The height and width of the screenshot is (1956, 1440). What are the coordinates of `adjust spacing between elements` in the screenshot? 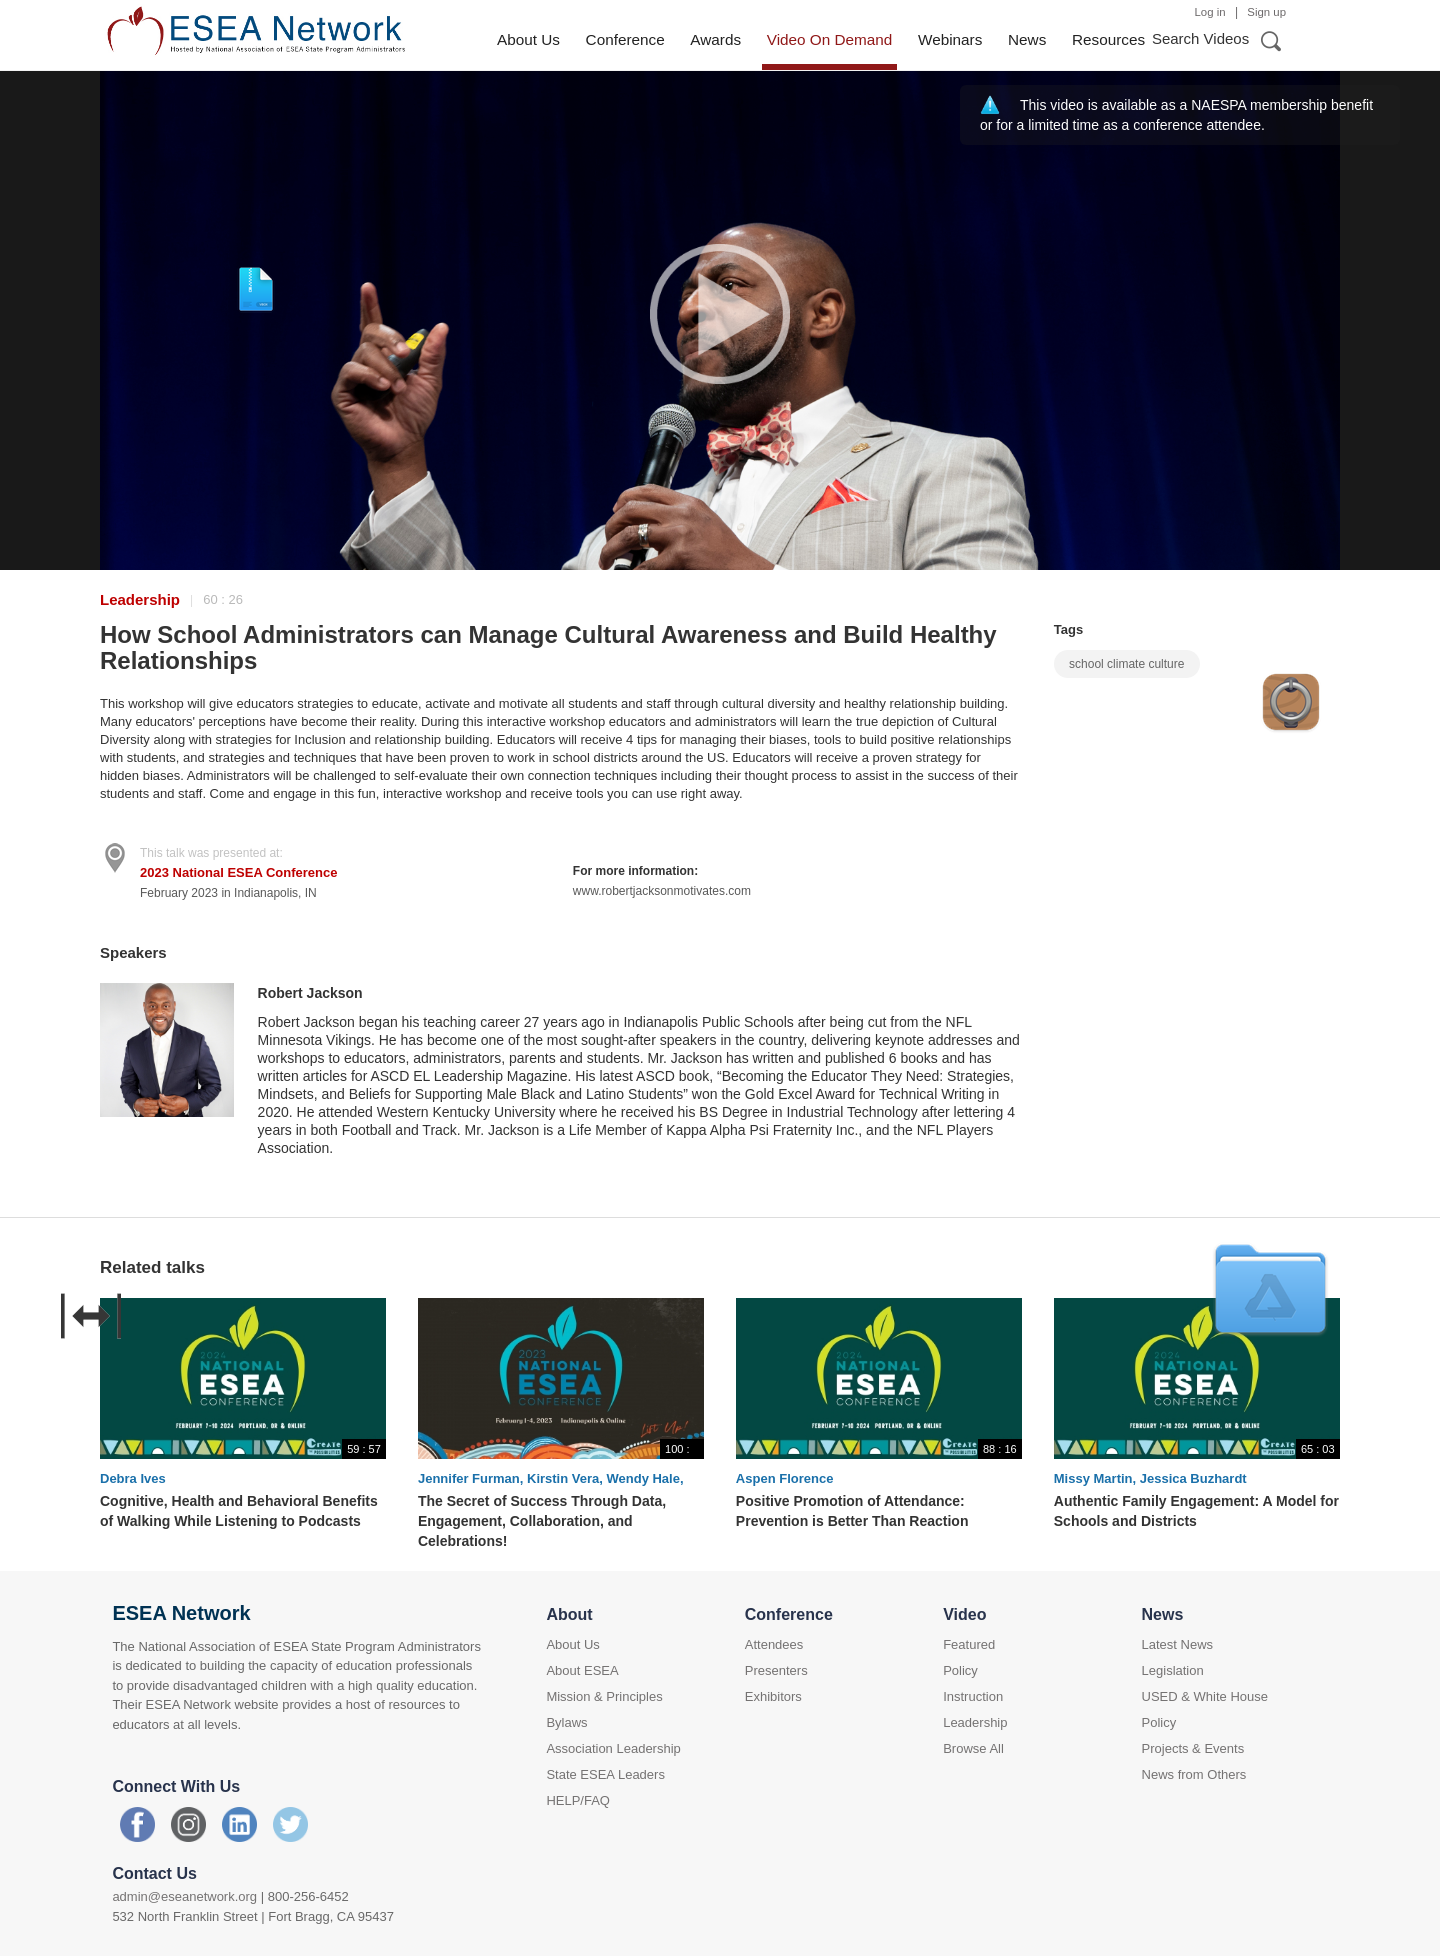 It's located at (91, 1316).